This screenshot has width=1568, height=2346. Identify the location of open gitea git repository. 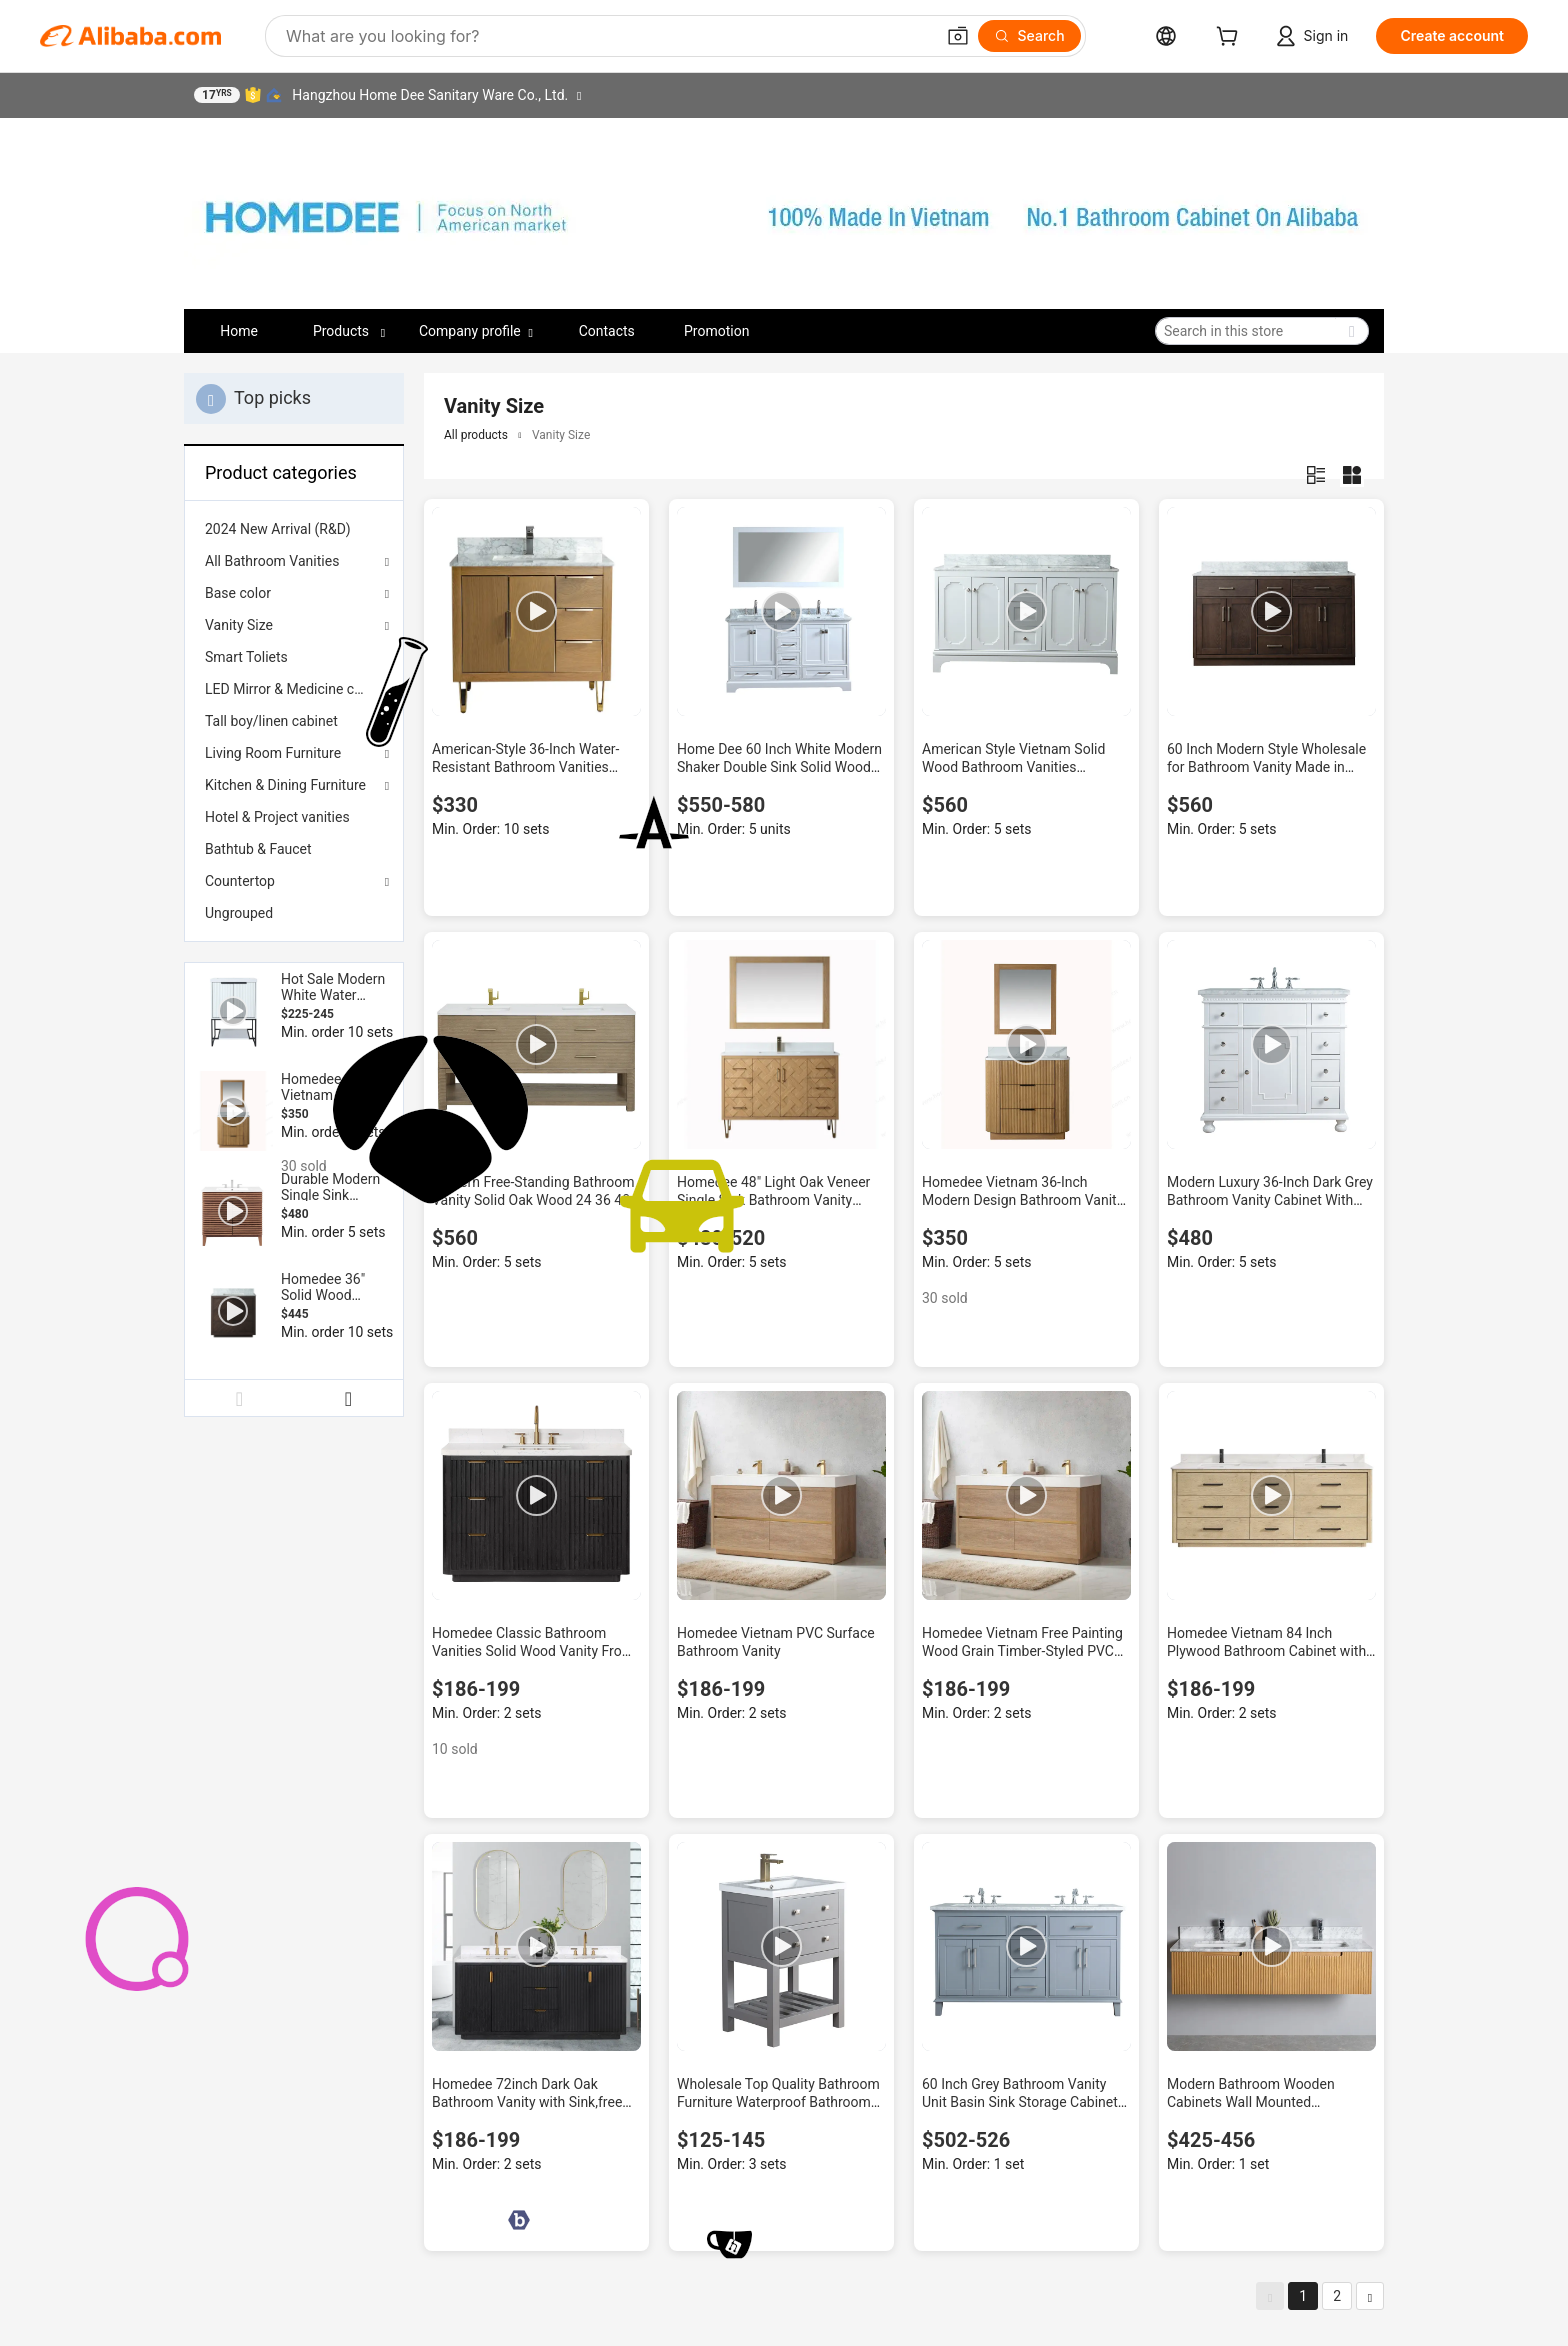
(729, 2244).